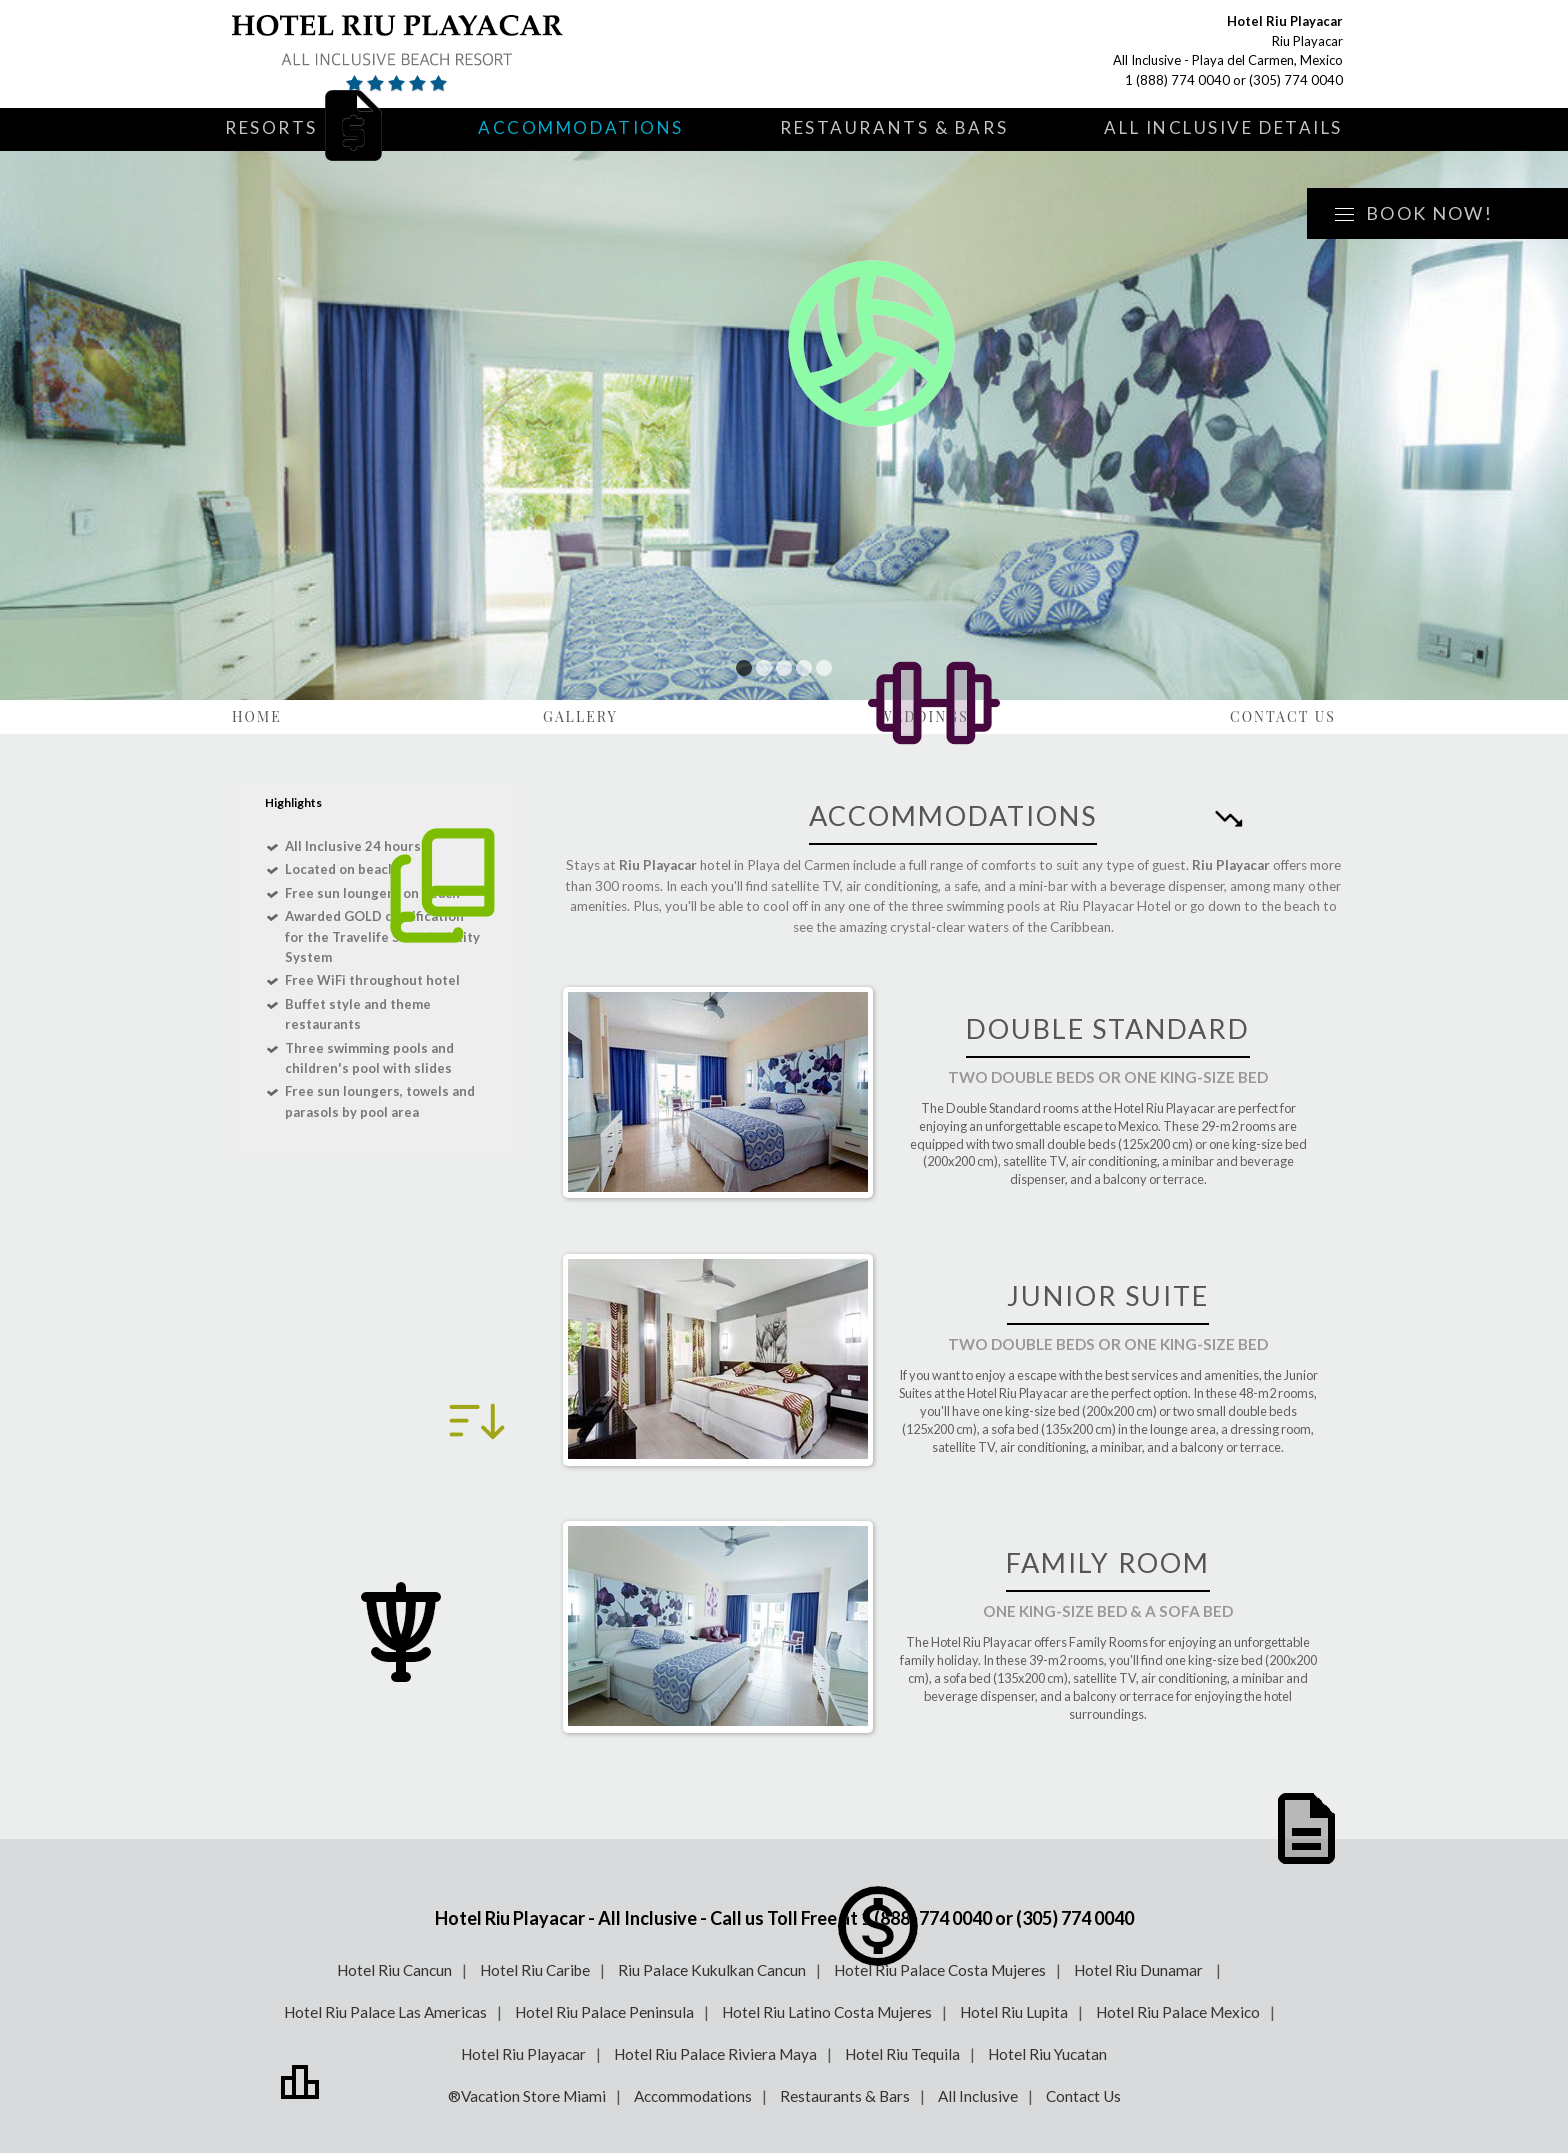 This screenshot has width=1568, height=2153. What do you see at coordinates (442, 885) in the screenshot?
I see `duplicate or copy a book/document` at bounding box center [442, 885].